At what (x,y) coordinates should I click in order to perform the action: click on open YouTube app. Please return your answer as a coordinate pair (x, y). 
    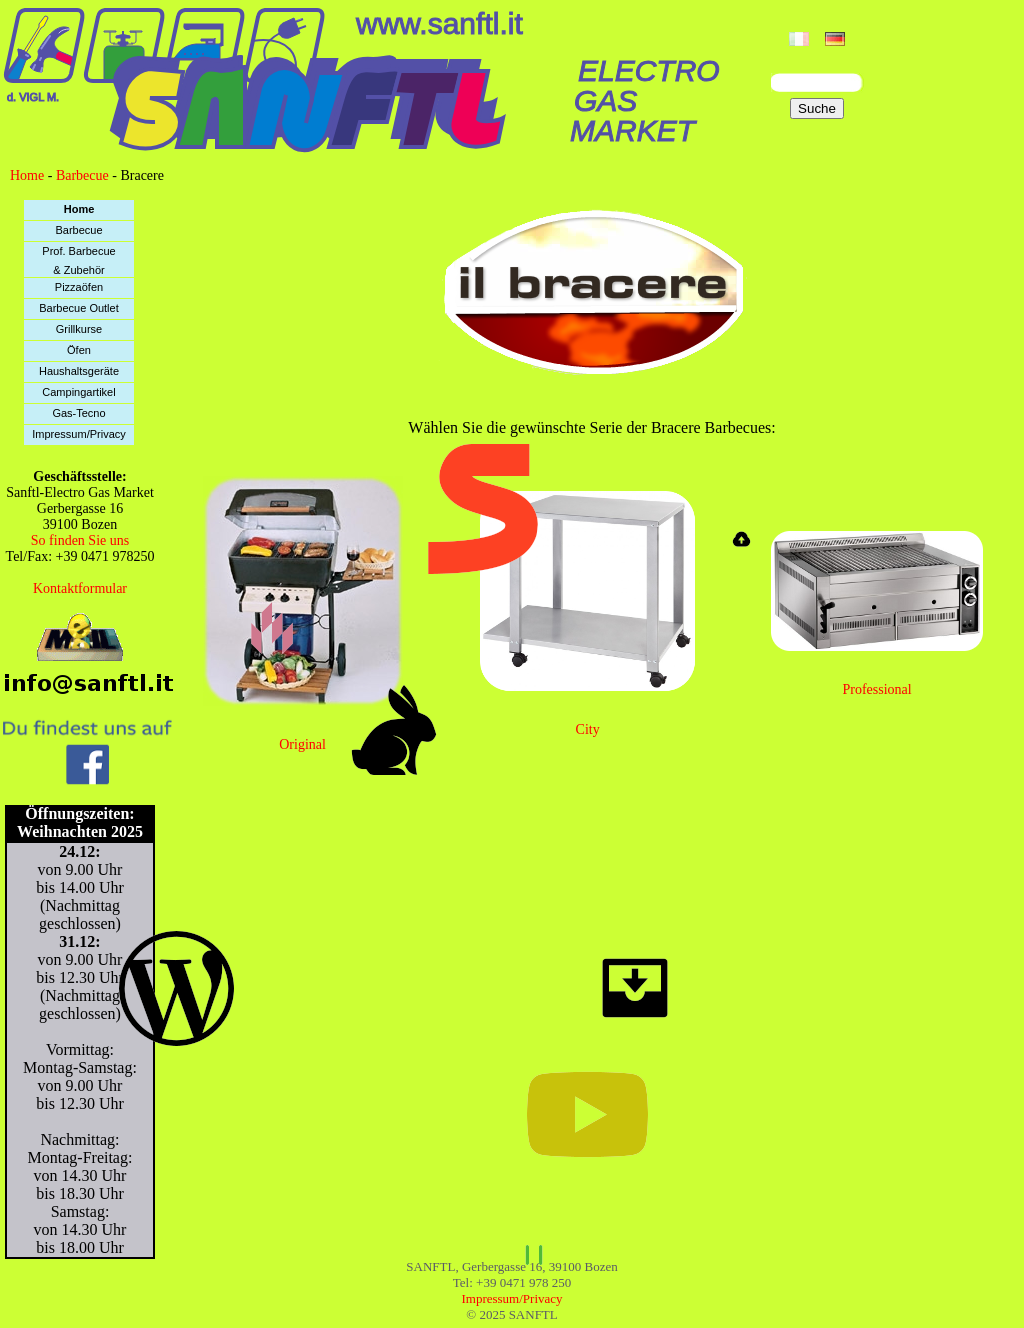
    Looking at the image, I should click on (587, 1114).